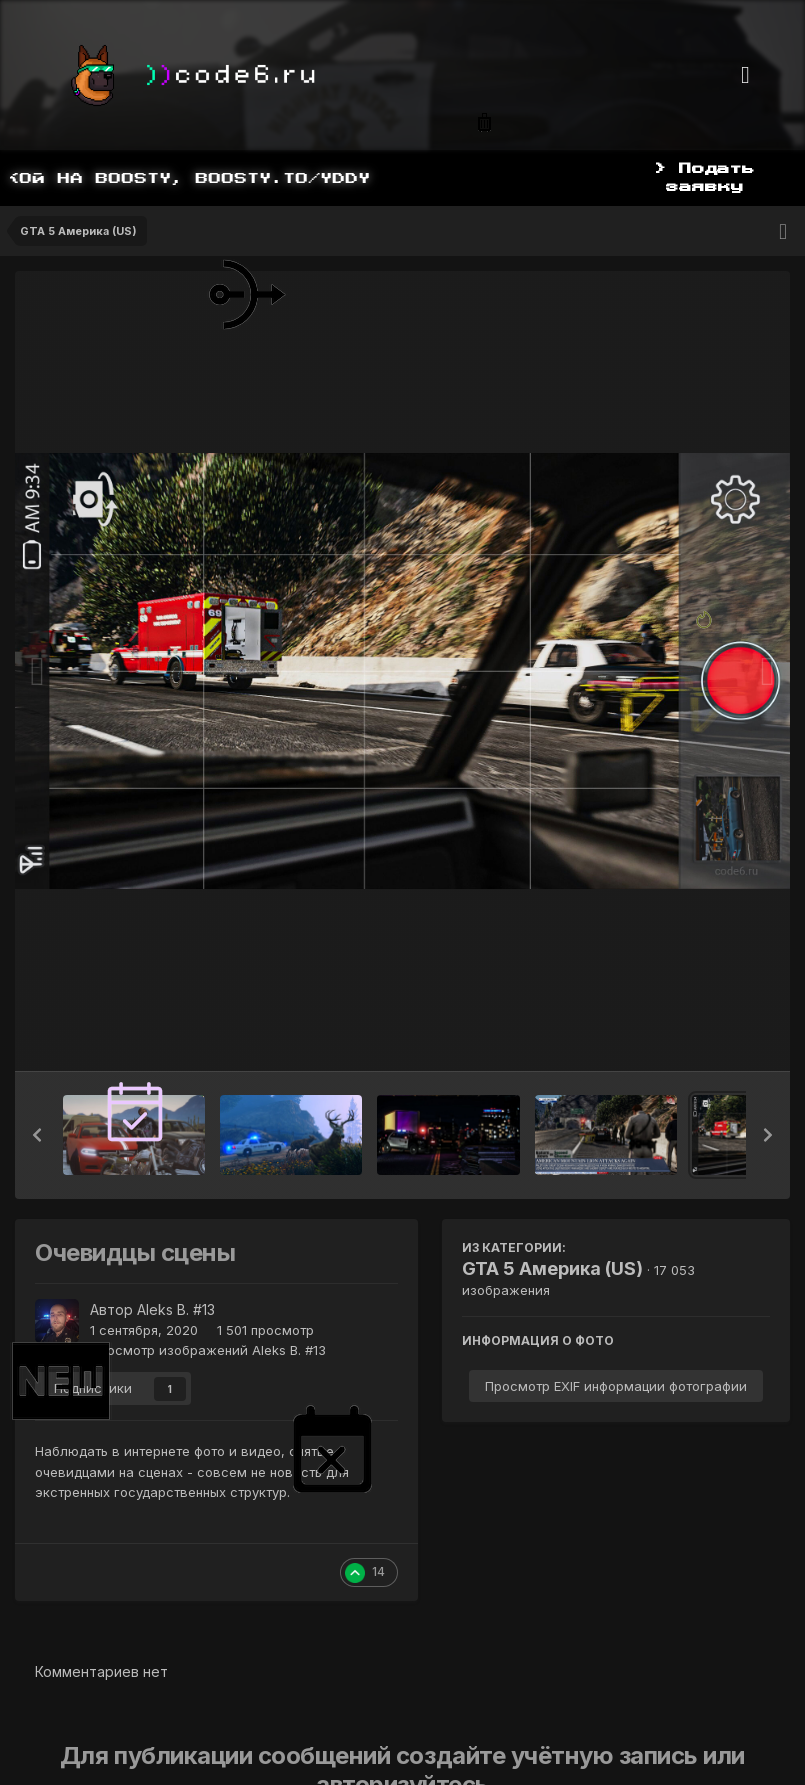 This screenshot has height=1785, width=805. What do you see at coordinates (484, 122) in the screenshot?
I see `access travel or trip planning features` at bounding box center [484, 122].